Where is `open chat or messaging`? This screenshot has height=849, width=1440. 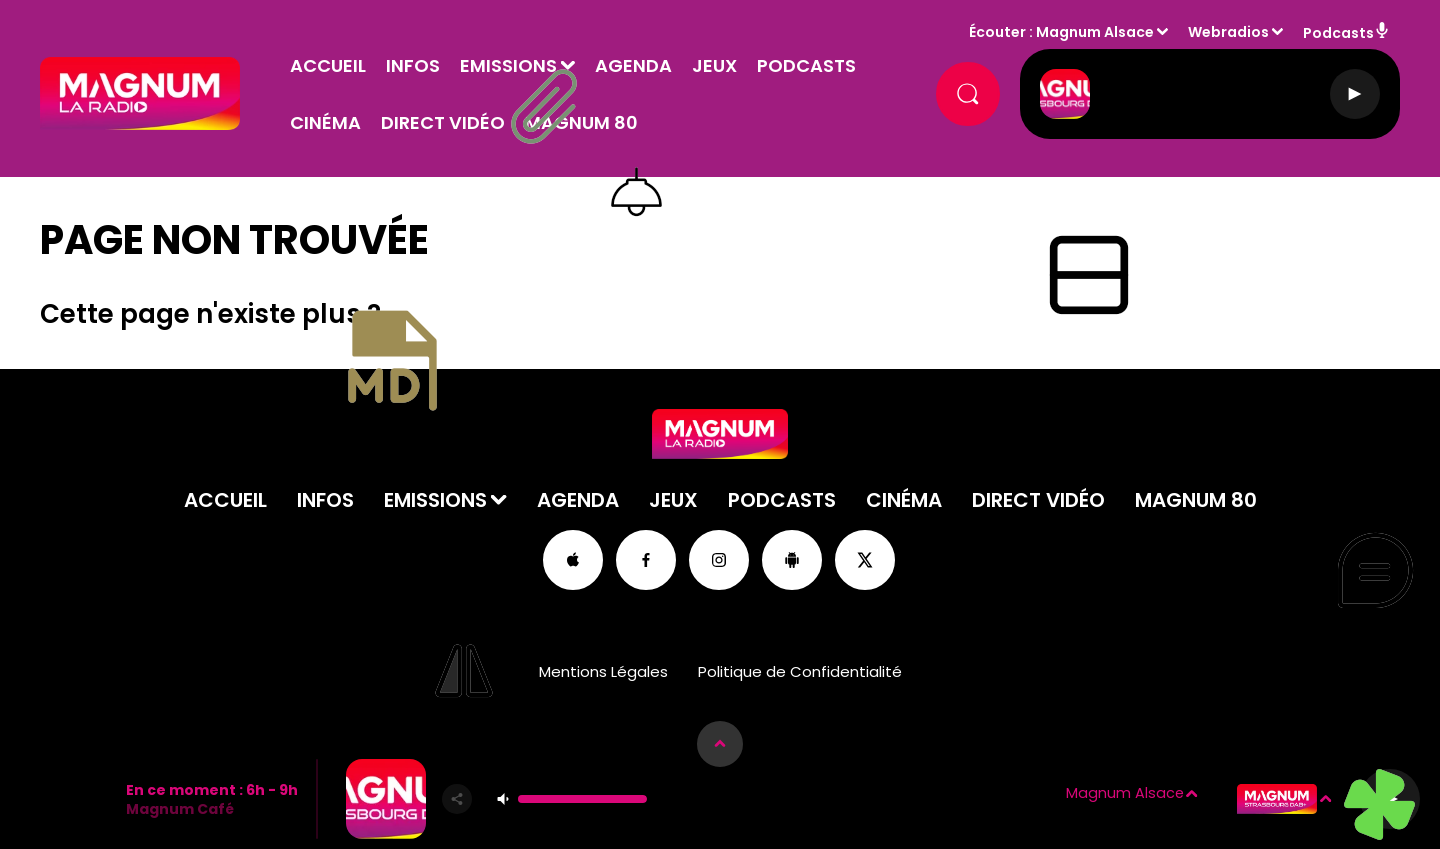 open chat or messaging is located at coordinates (1374, 572).